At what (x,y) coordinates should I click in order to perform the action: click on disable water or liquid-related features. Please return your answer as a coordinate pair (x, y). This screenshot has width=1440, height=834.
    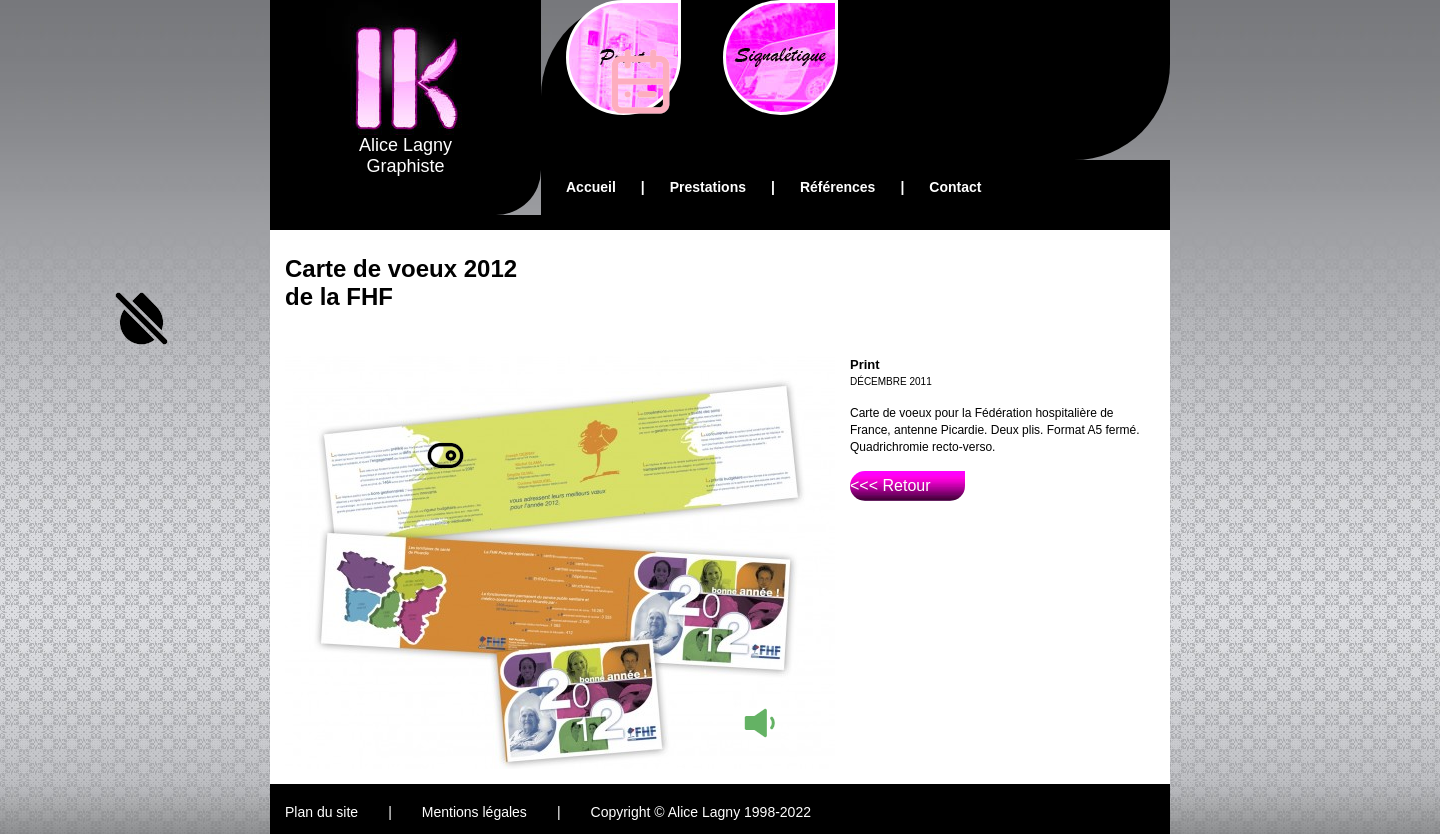
    Looking at the image, I should click on (141, 318).